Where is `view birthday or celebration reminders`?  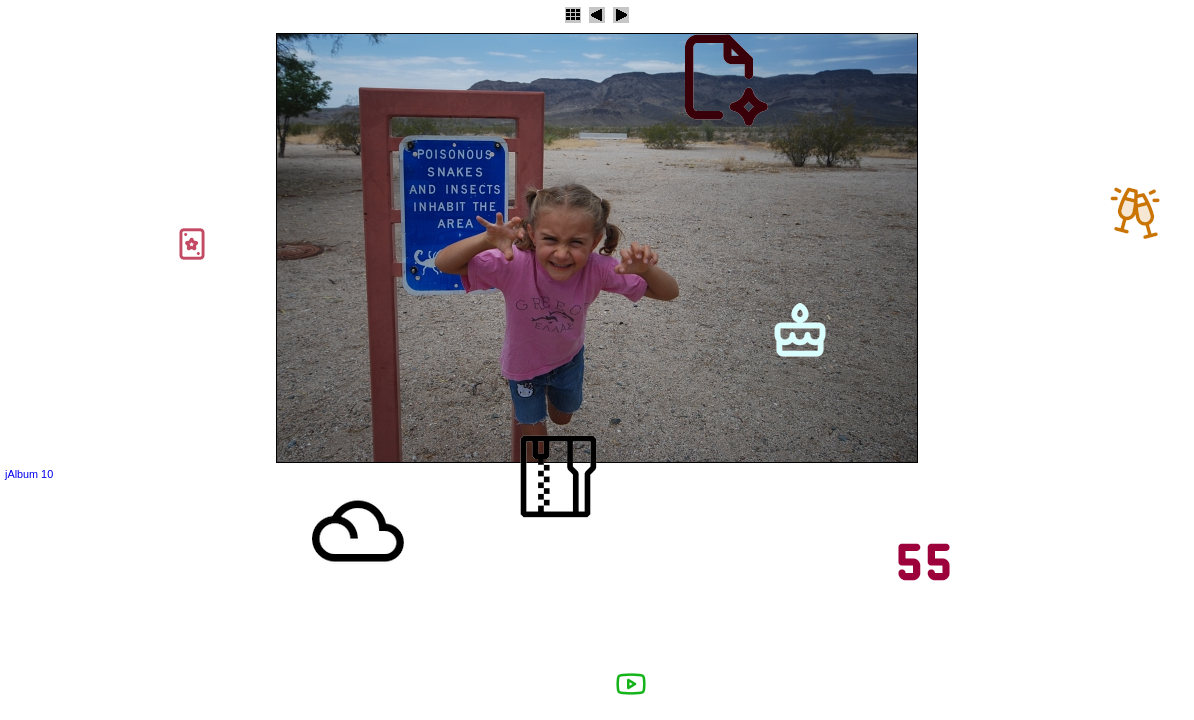
view birthday or celebration reminders is located at coordinates (800, 333).